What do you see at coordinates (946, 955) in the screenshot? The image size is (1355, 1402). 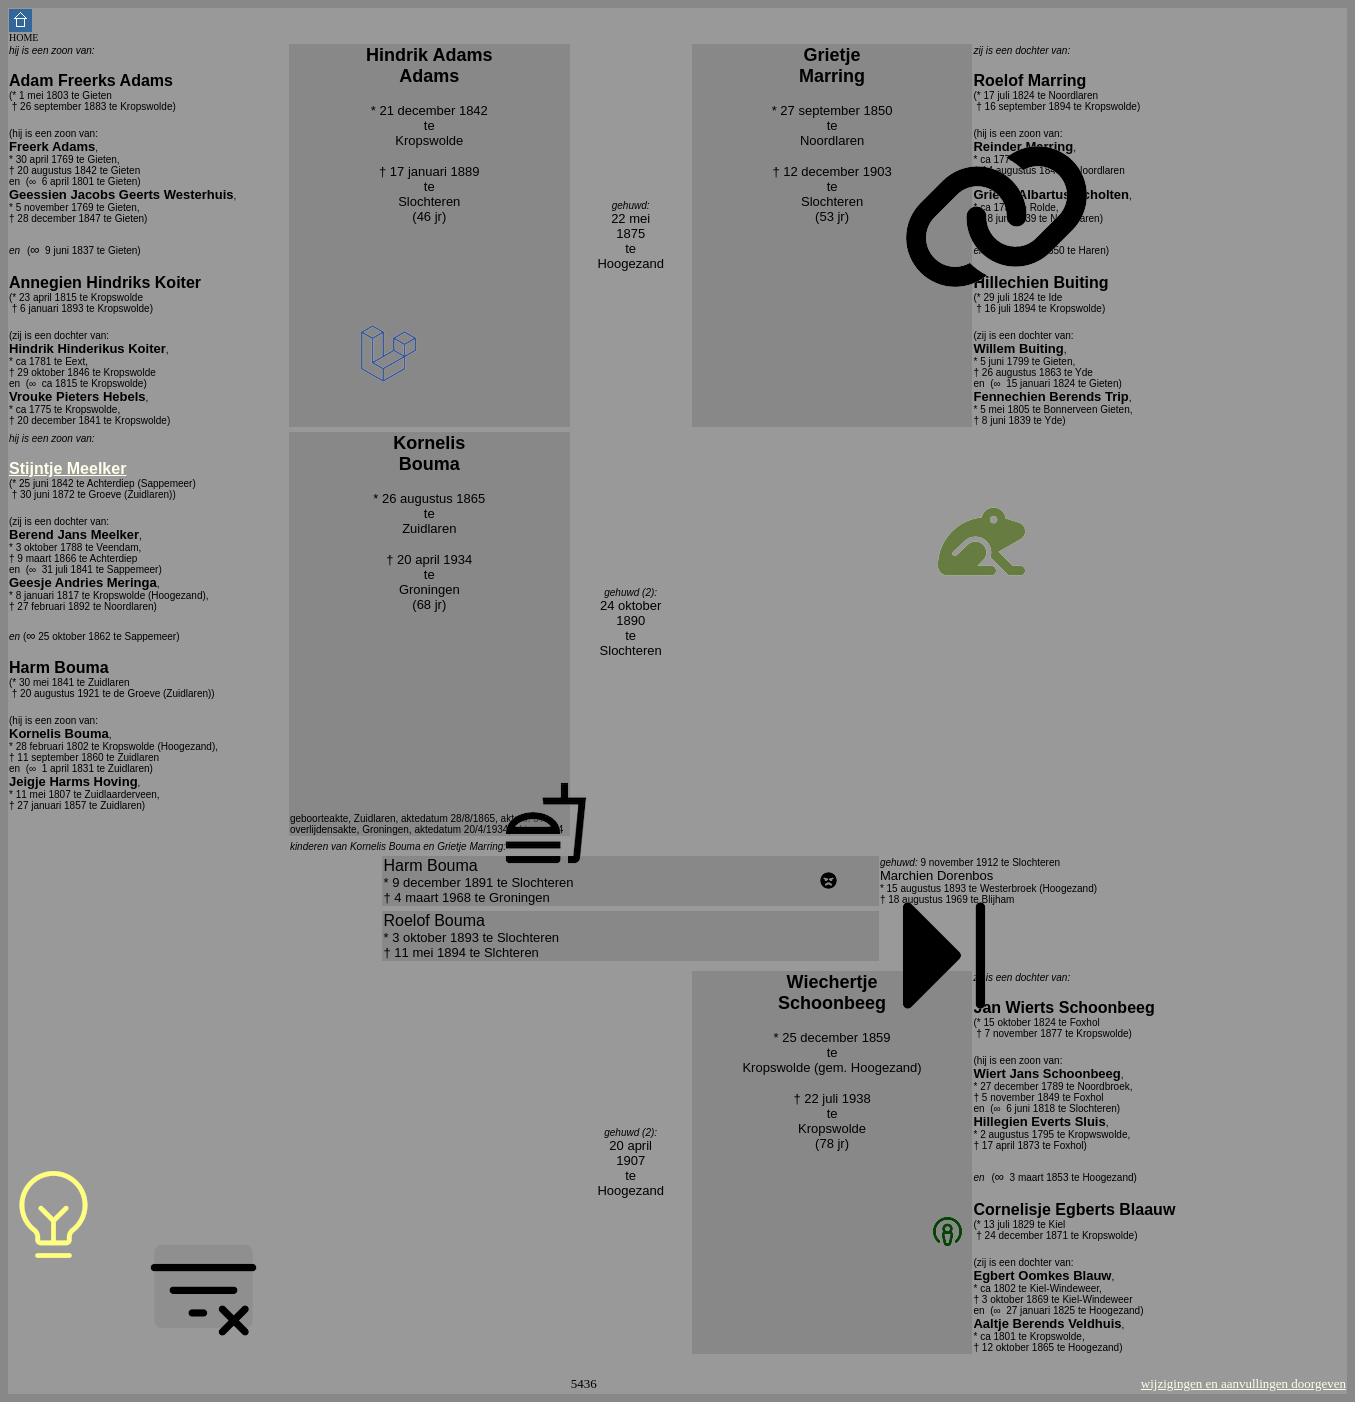 I see `skip to next track or item` at bounding box center [946, 955].